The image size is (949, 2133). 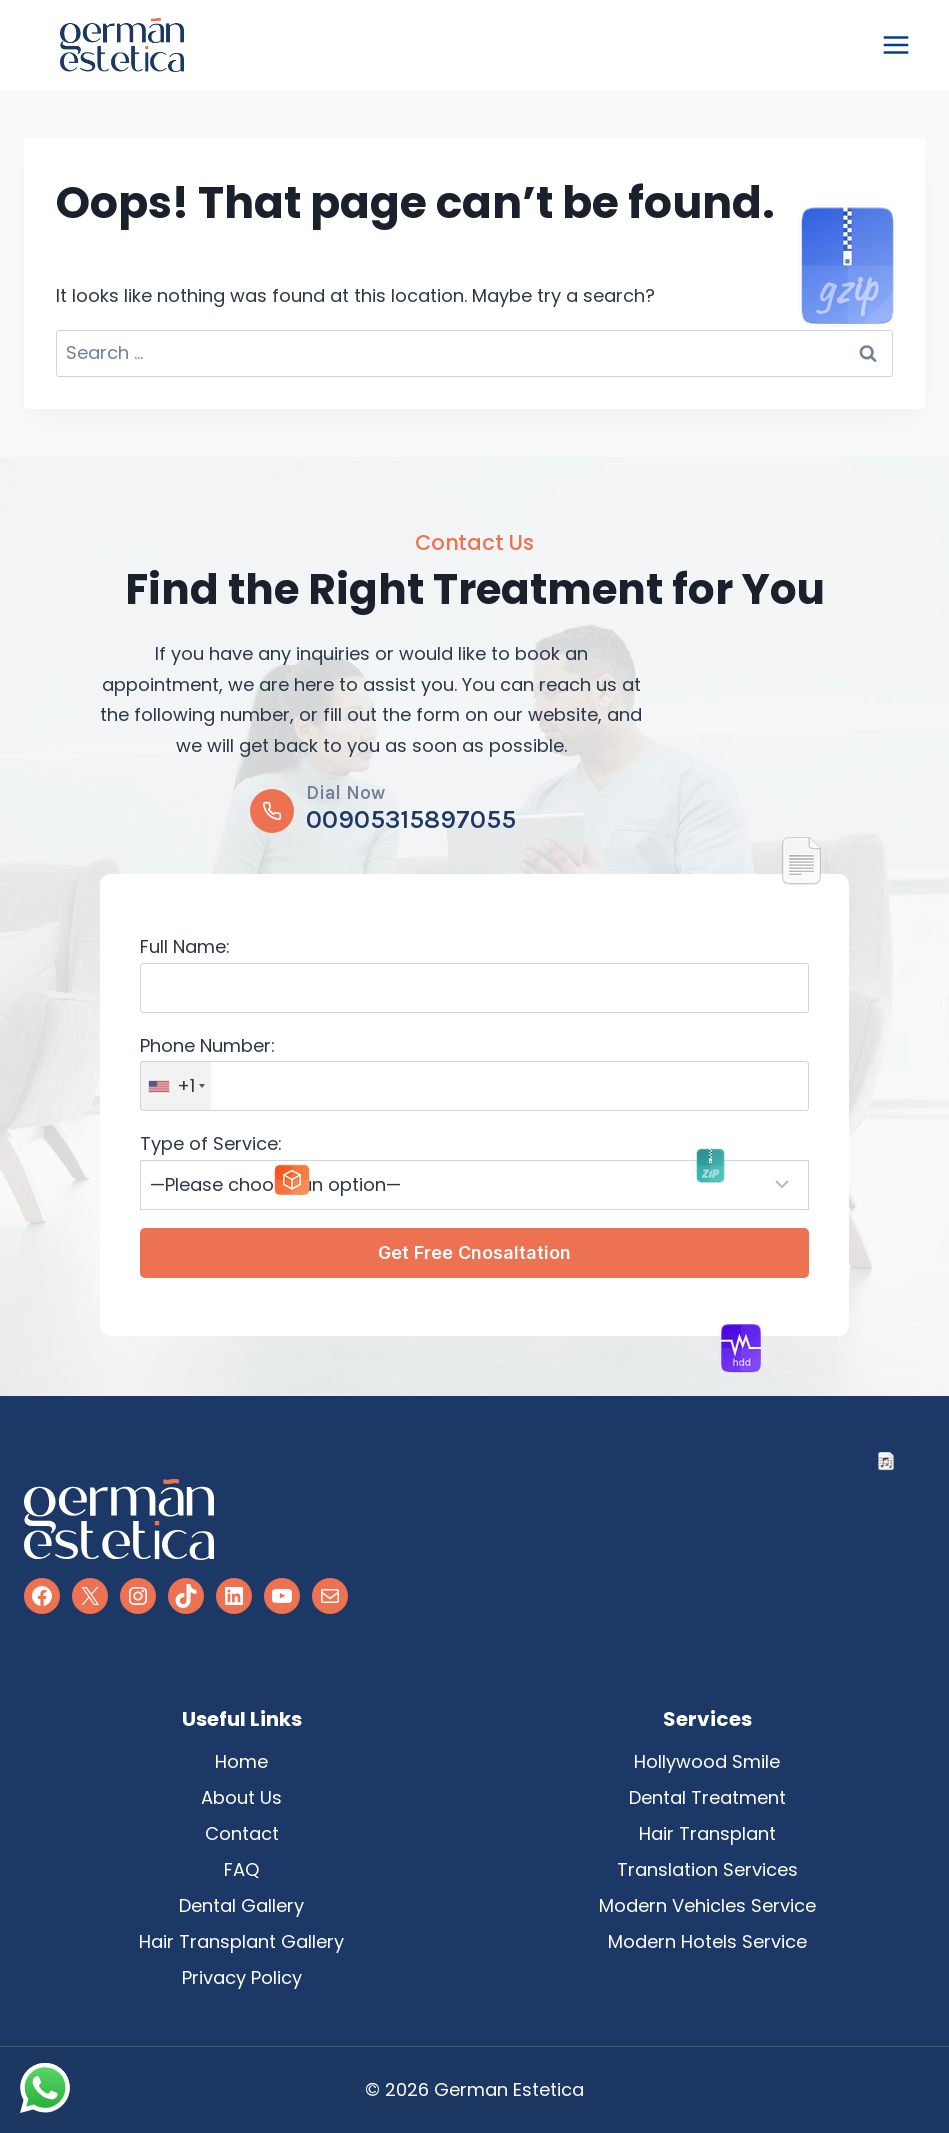 What do you see at coordinates (801, 860) in the screenshot?
I see `a plain text file` at bounding box center [801, 860].